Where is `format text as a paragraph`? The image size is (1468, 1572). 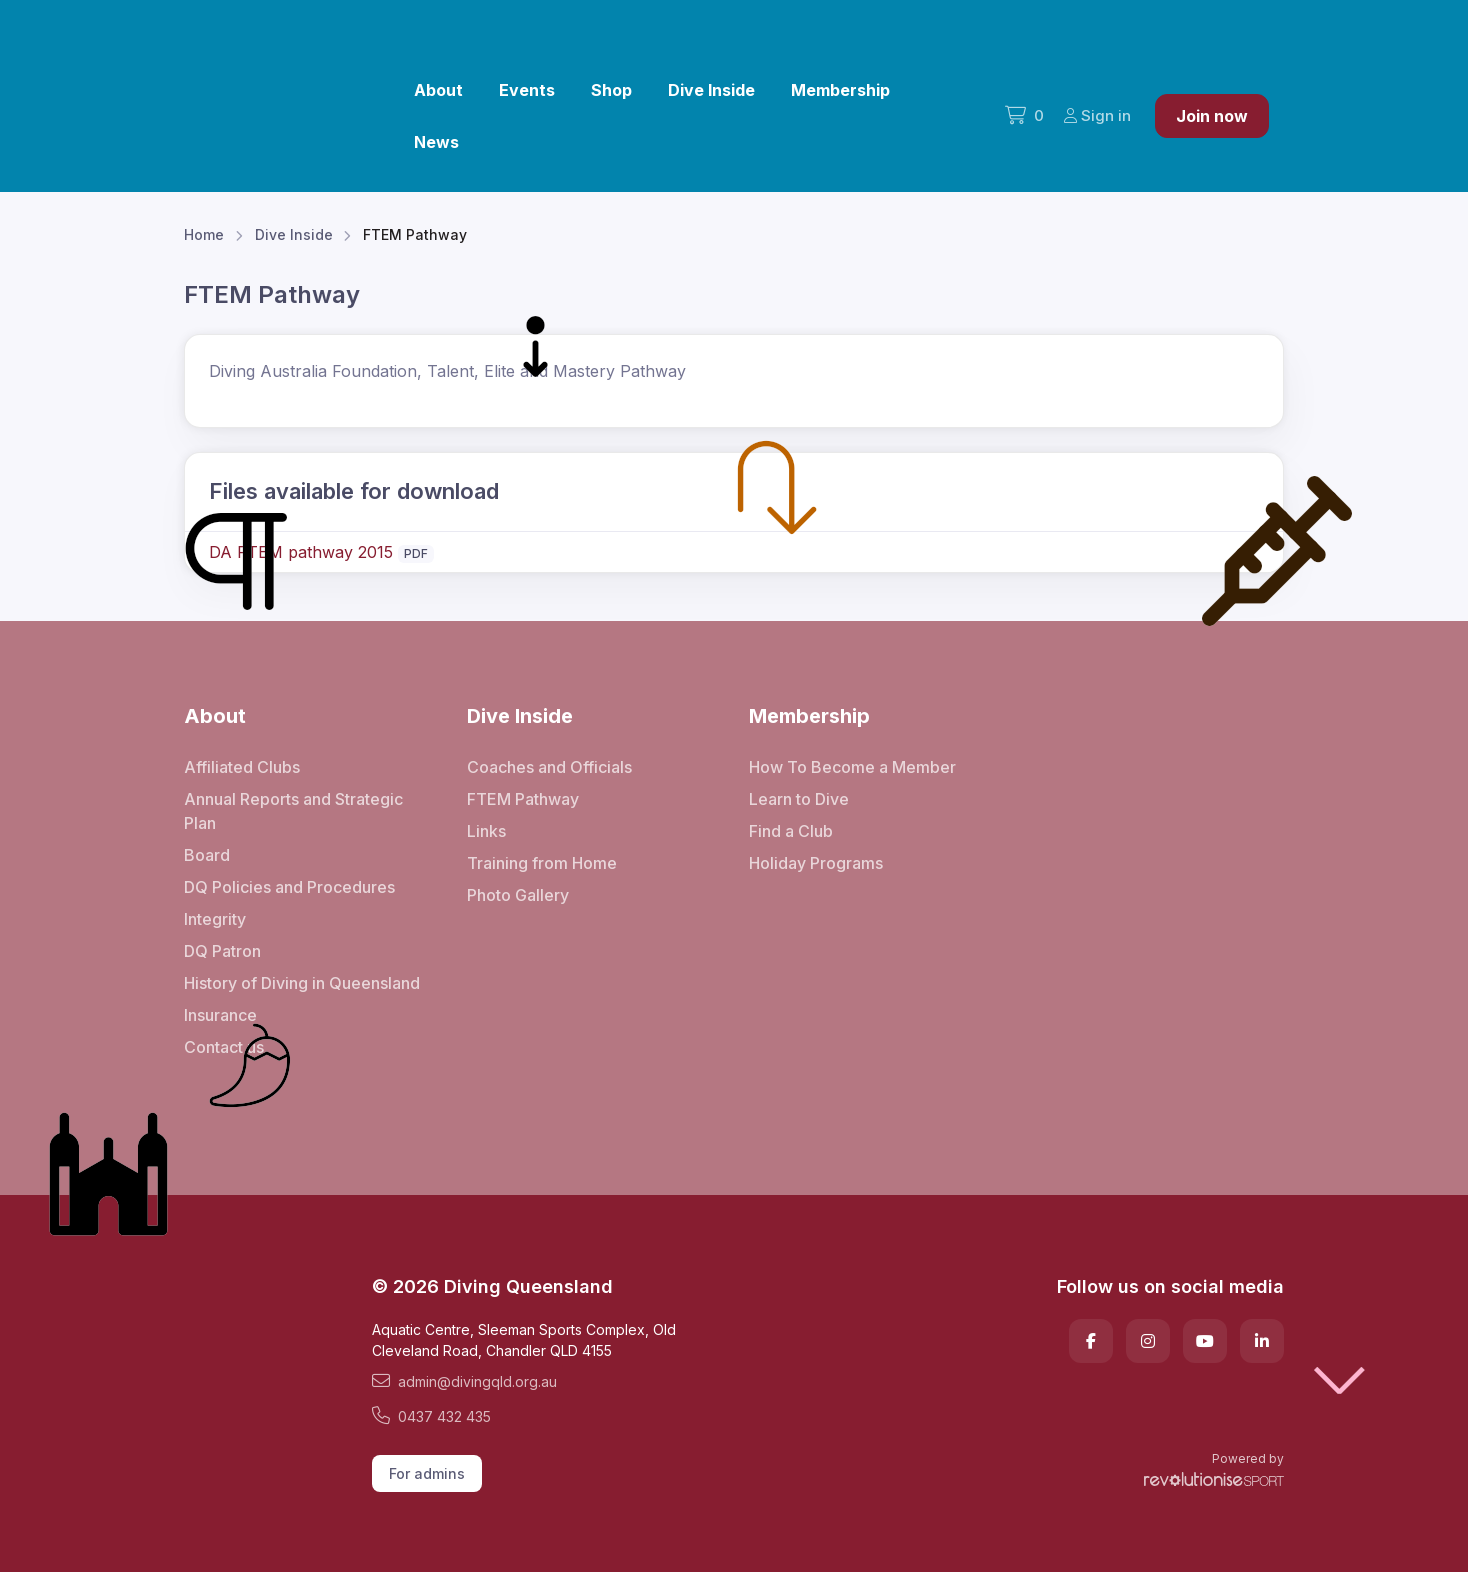
format text as a paragraph is located at coordinates (238, 561).